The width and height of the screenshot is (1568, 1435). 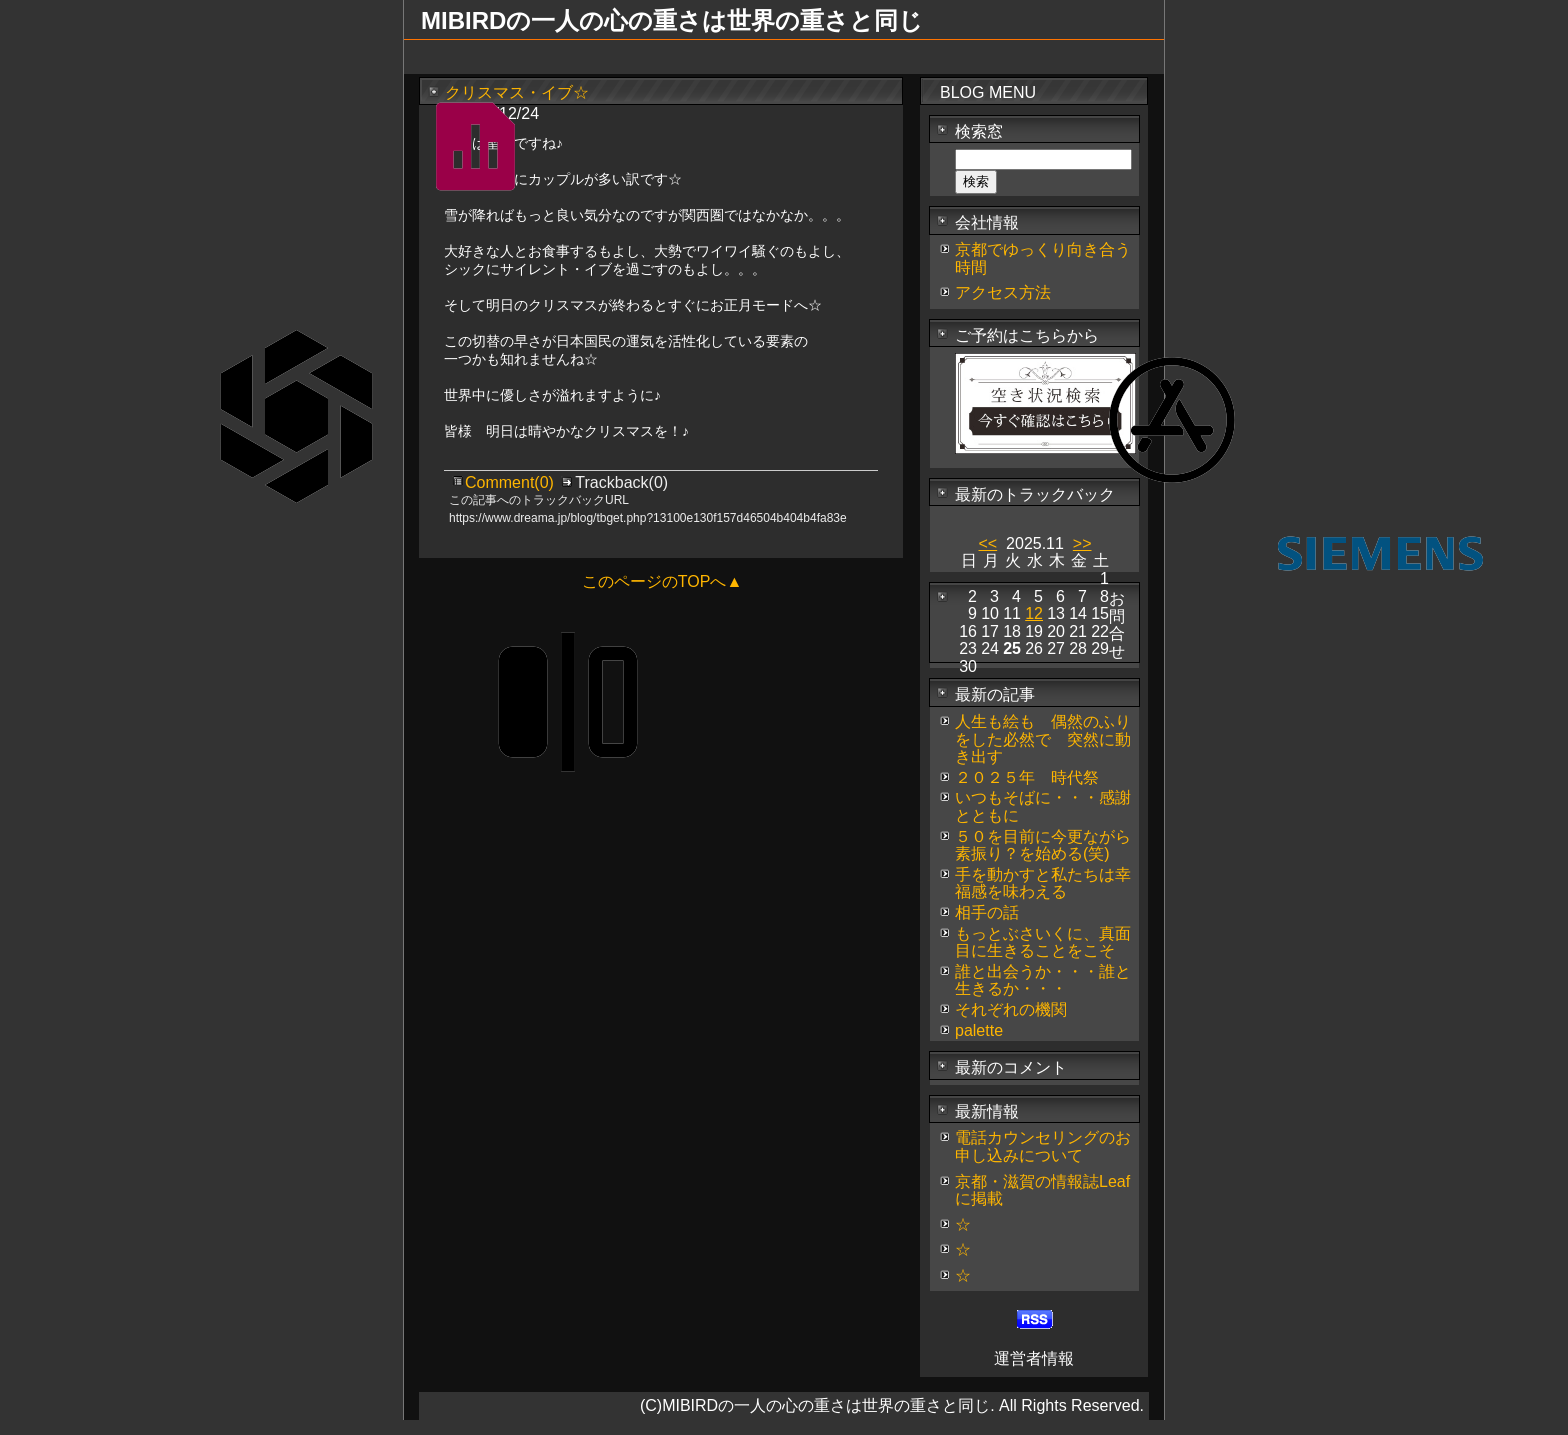 What do you see at coordinates (475, 146) in the screenshot?
I see `view document with chart data` at bounding box center [475, 146].